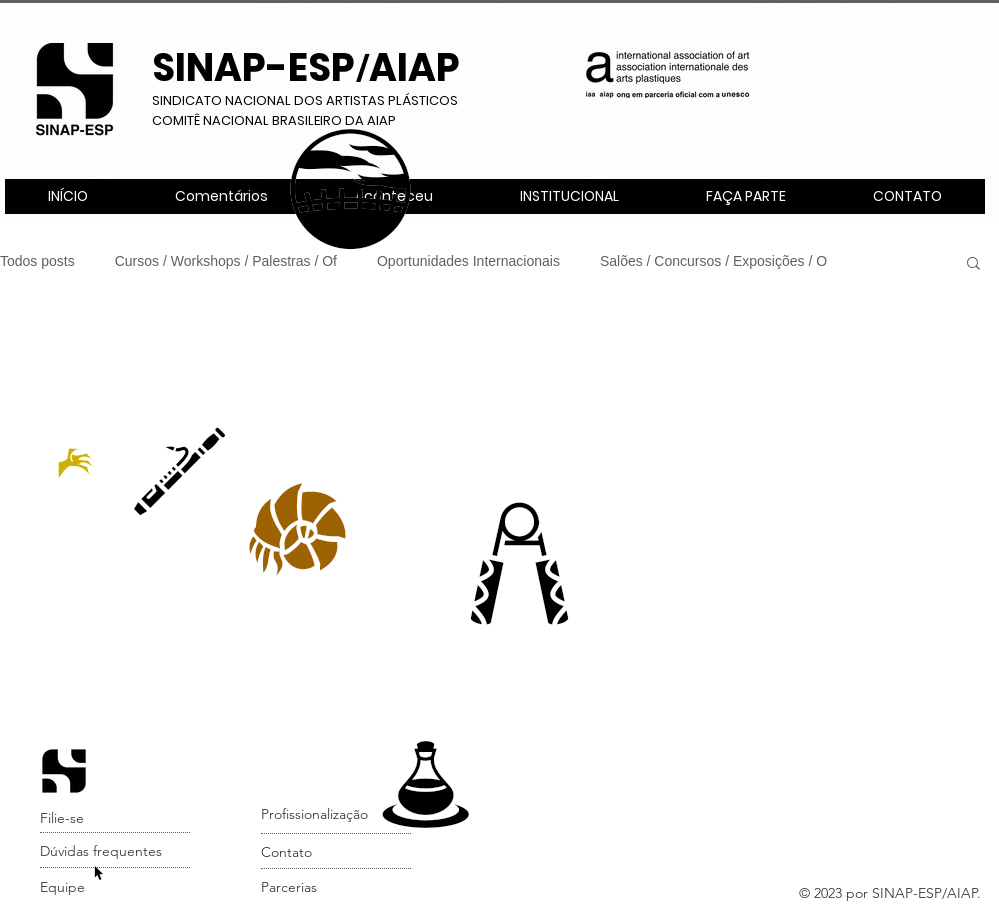 Image resolution: width=999 pixels, height=917 pixels. Describe the element at coordinates (179, 471) in the screenshot. I see `select bassoon instrument` at that location.